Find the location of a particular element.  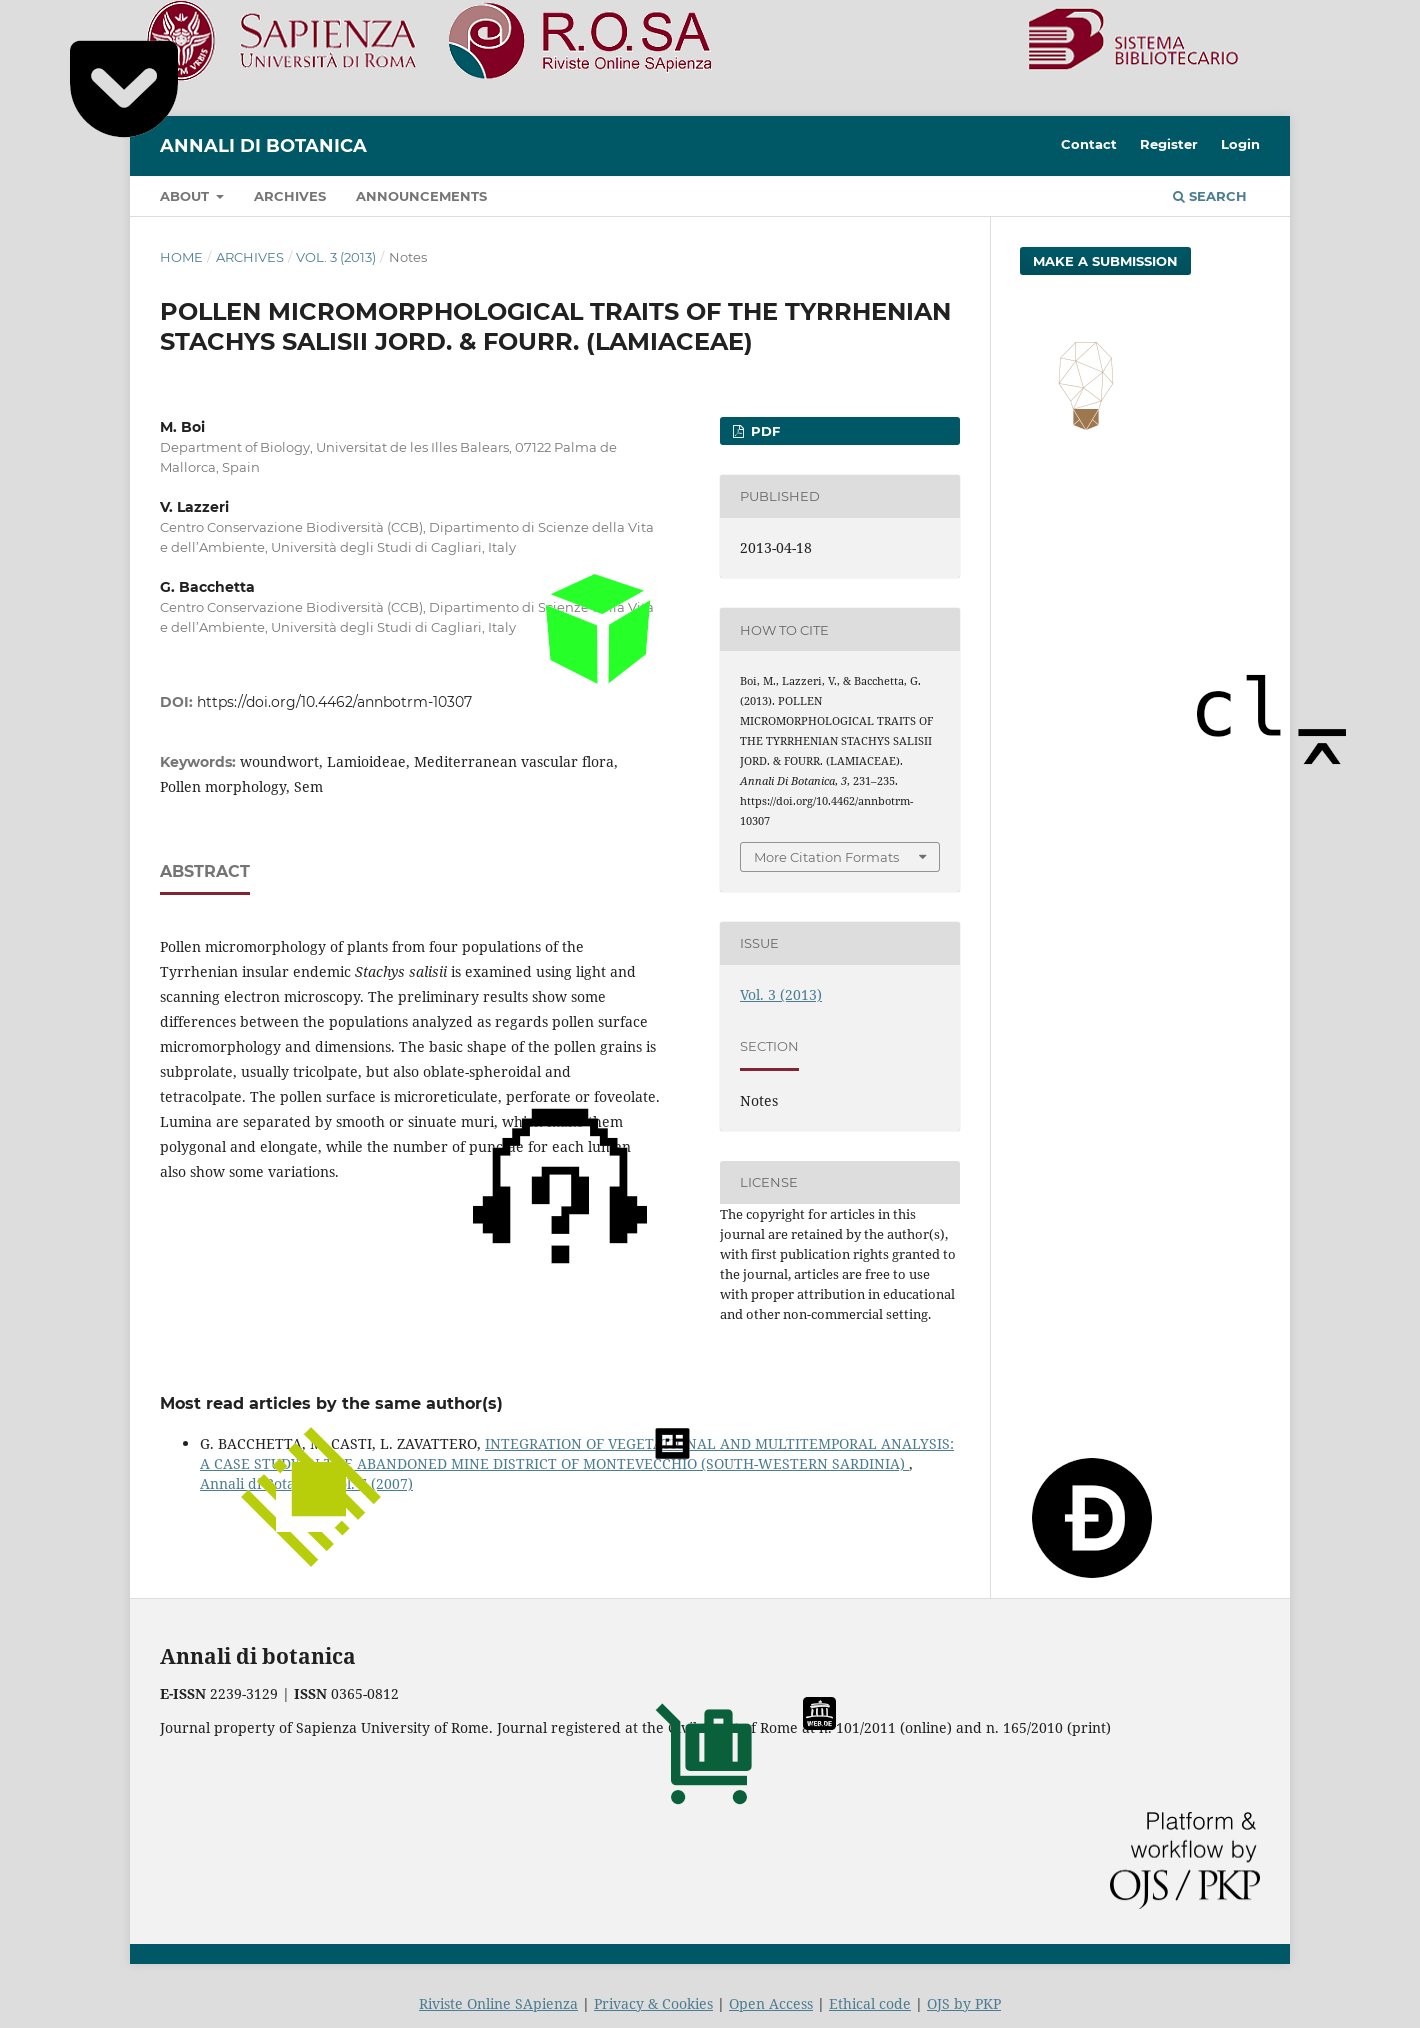

pkgsrc package management system logo is located at coordinates (598, 629).